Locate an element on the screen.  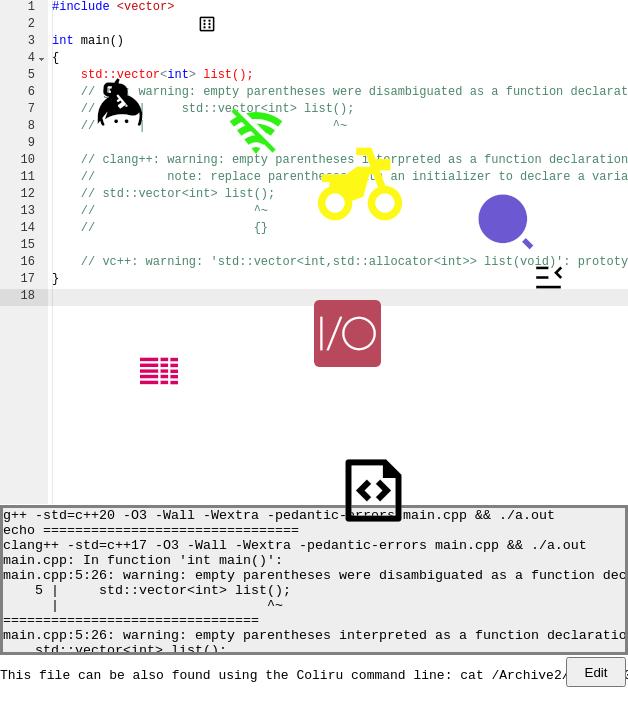
indicates no wifi connection available is located at coordinates (256, 133).